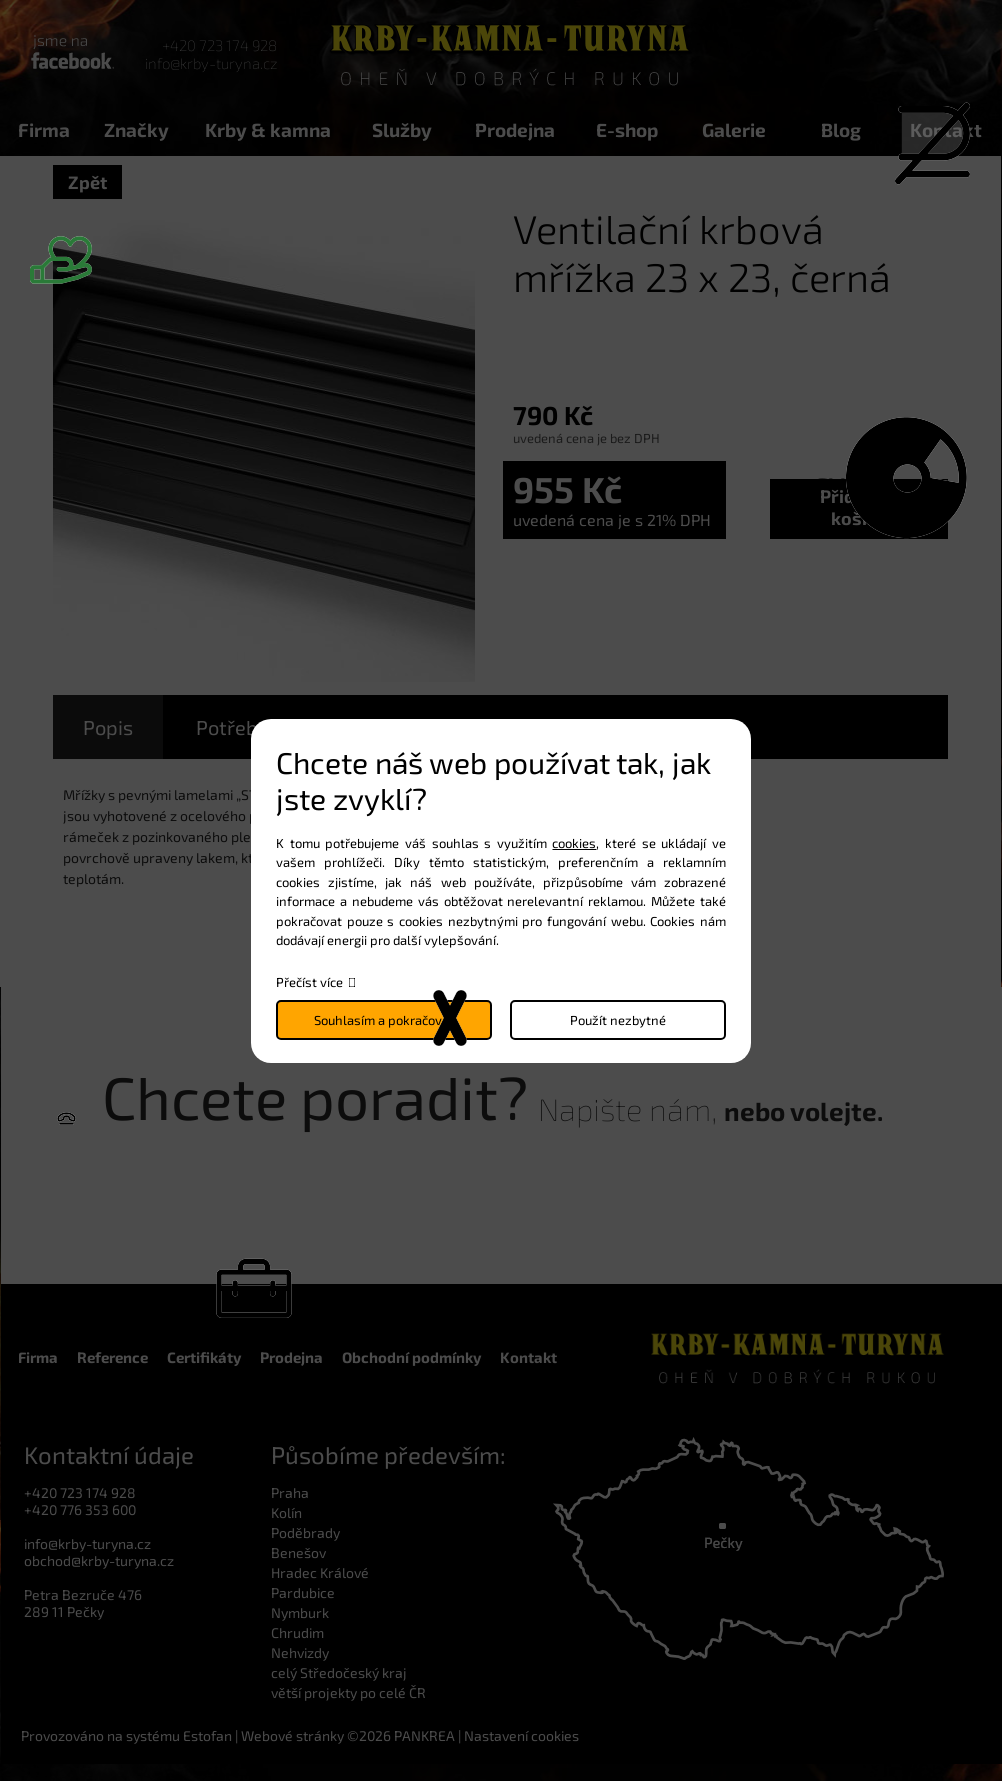 The width and height of the screenshot is (1002, 1781). Describe the element at coordinates (932, 143) in the screenshot. I see `indicates set is not a superset of another in mathematical notation` at that location.